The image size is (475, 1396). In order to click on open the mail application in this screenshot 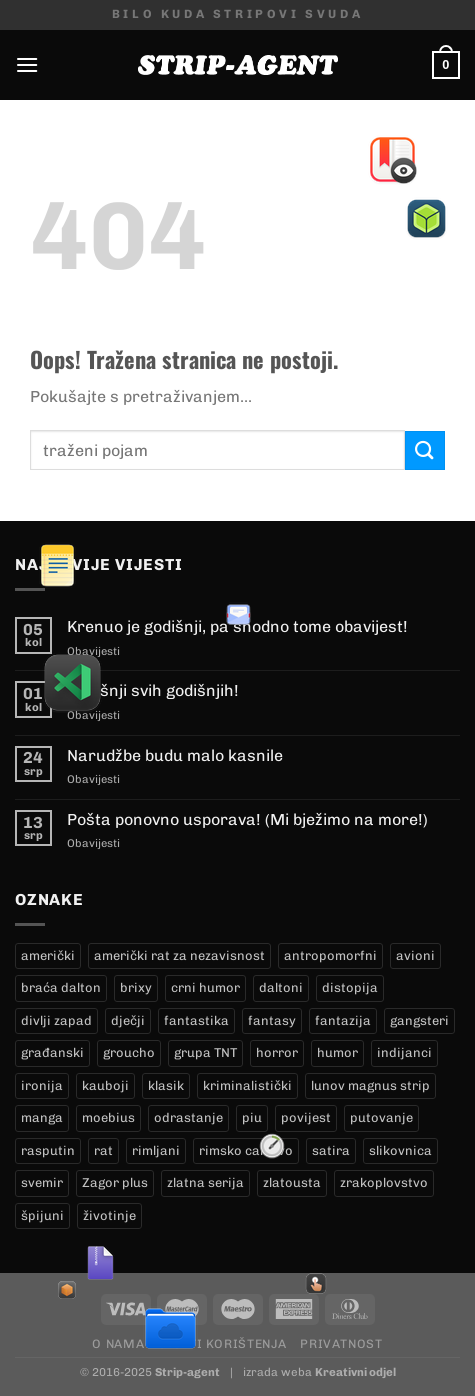, I will do `click(238, 614)`.